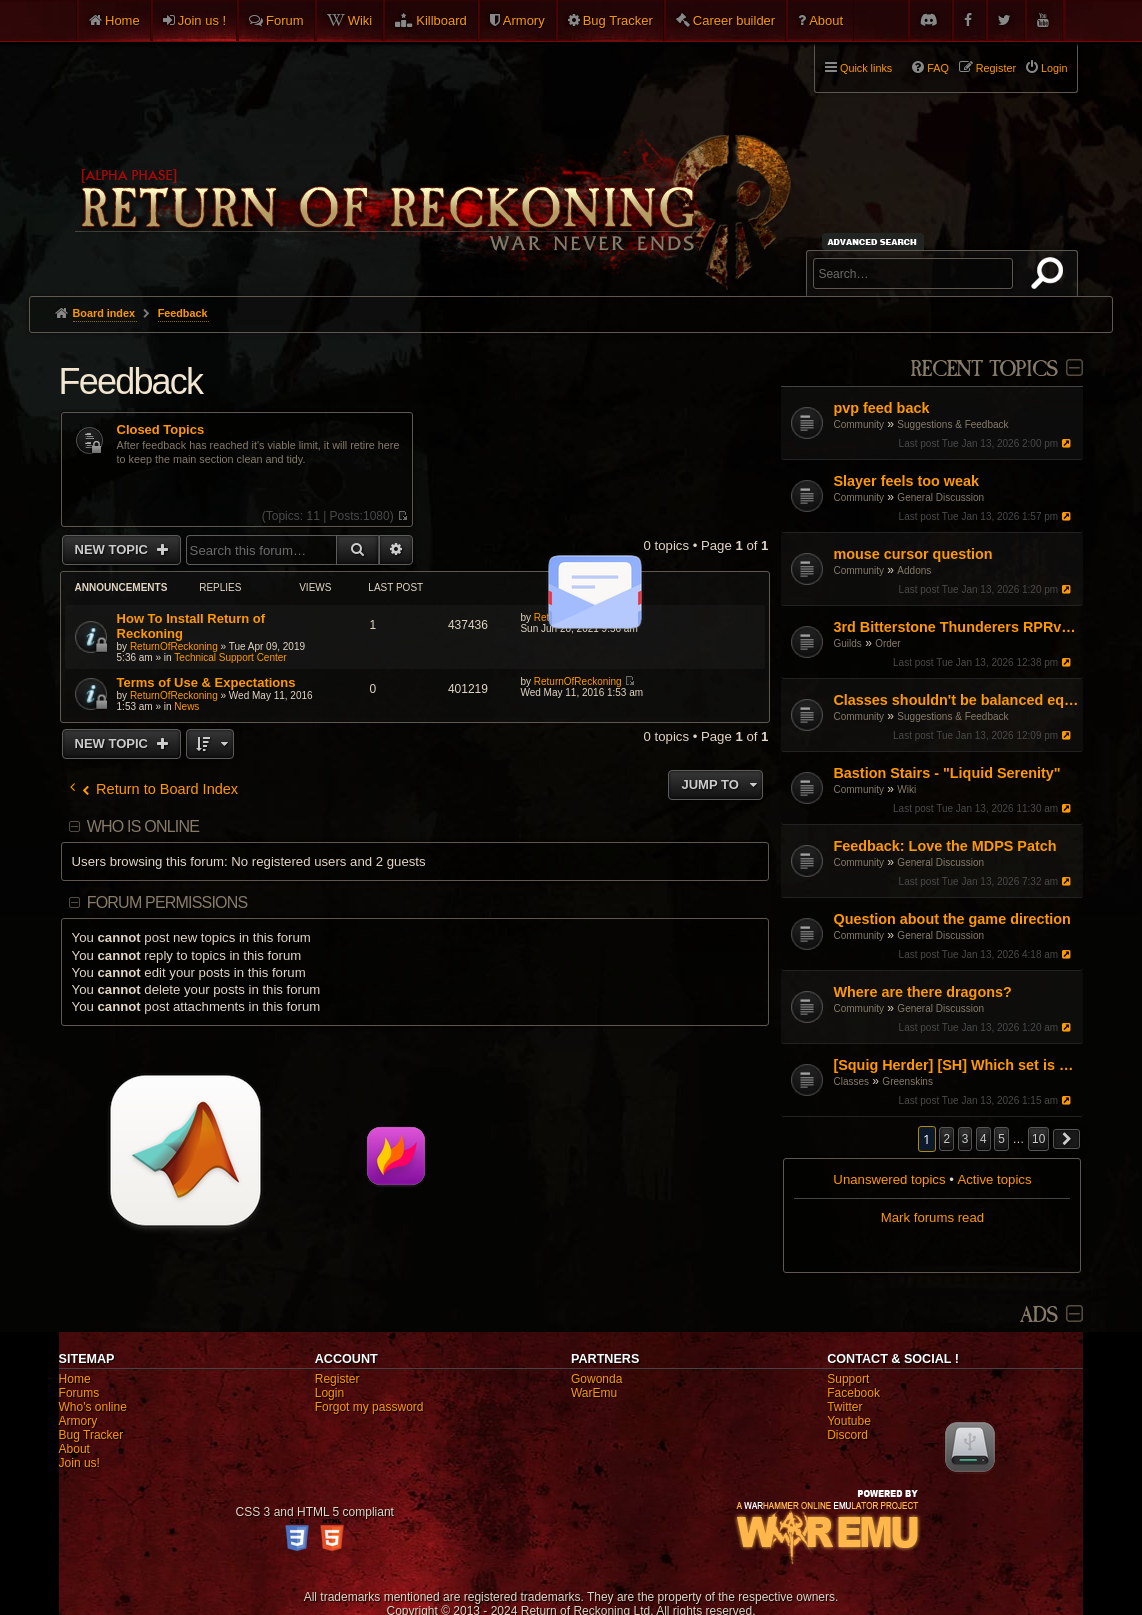 The width and height of the screenshot is (1142, 1615). What do you see at coordinates (396, 1156) in the screenshot?
I see `open flameshot screenshot tool` at bounding box center [396, 1156].